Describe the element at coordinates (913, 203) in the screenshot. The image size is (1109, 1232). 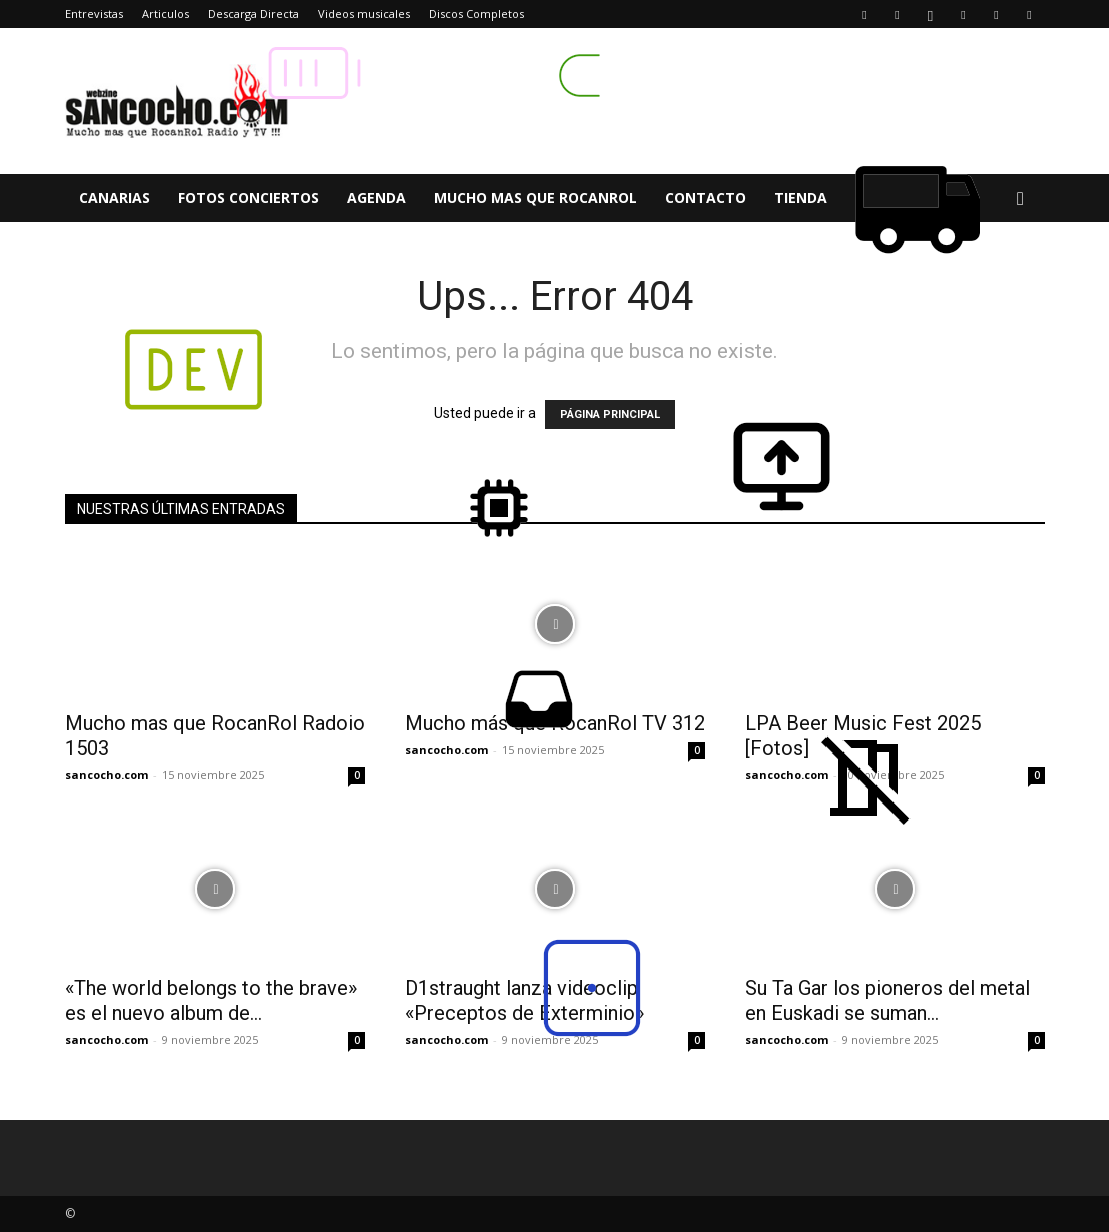
I see `track your delivery or shipment` at that location.